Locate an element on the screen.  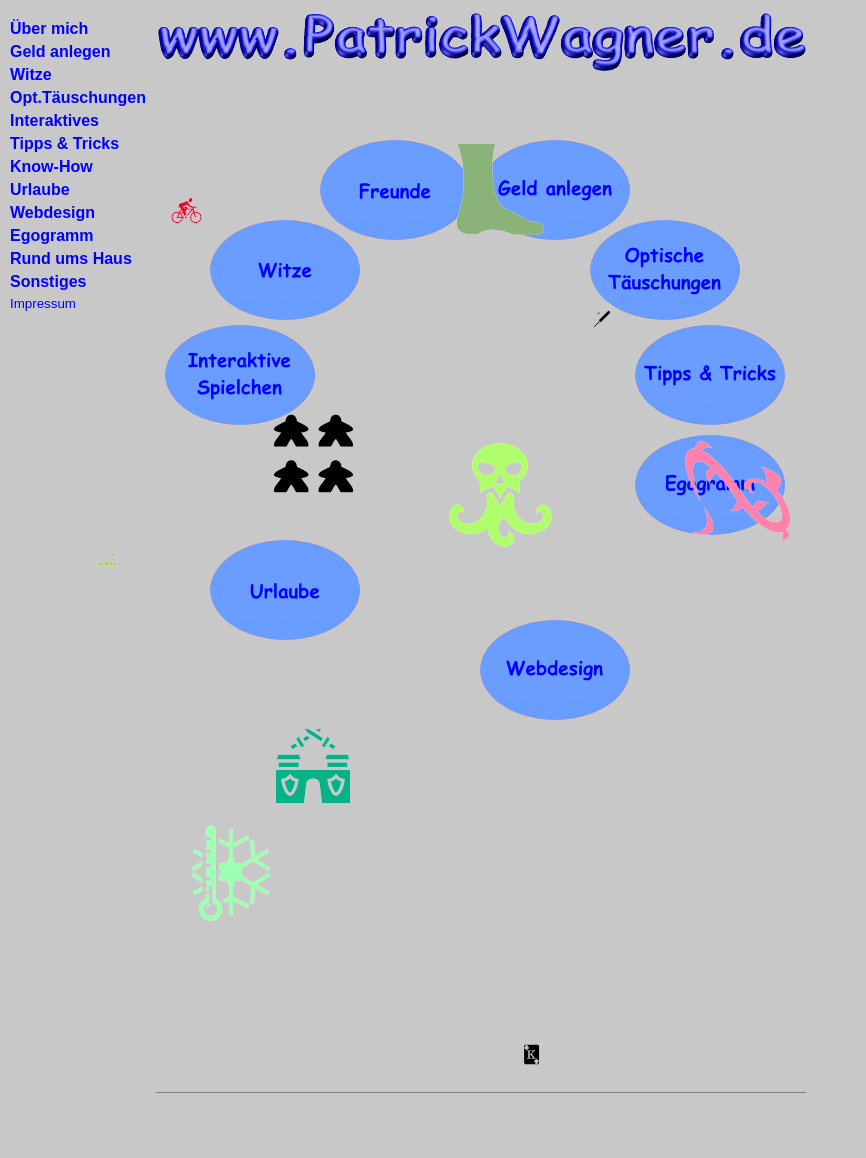
select cthulhu or eldritch horror faction is located at coordinates (500, 495).